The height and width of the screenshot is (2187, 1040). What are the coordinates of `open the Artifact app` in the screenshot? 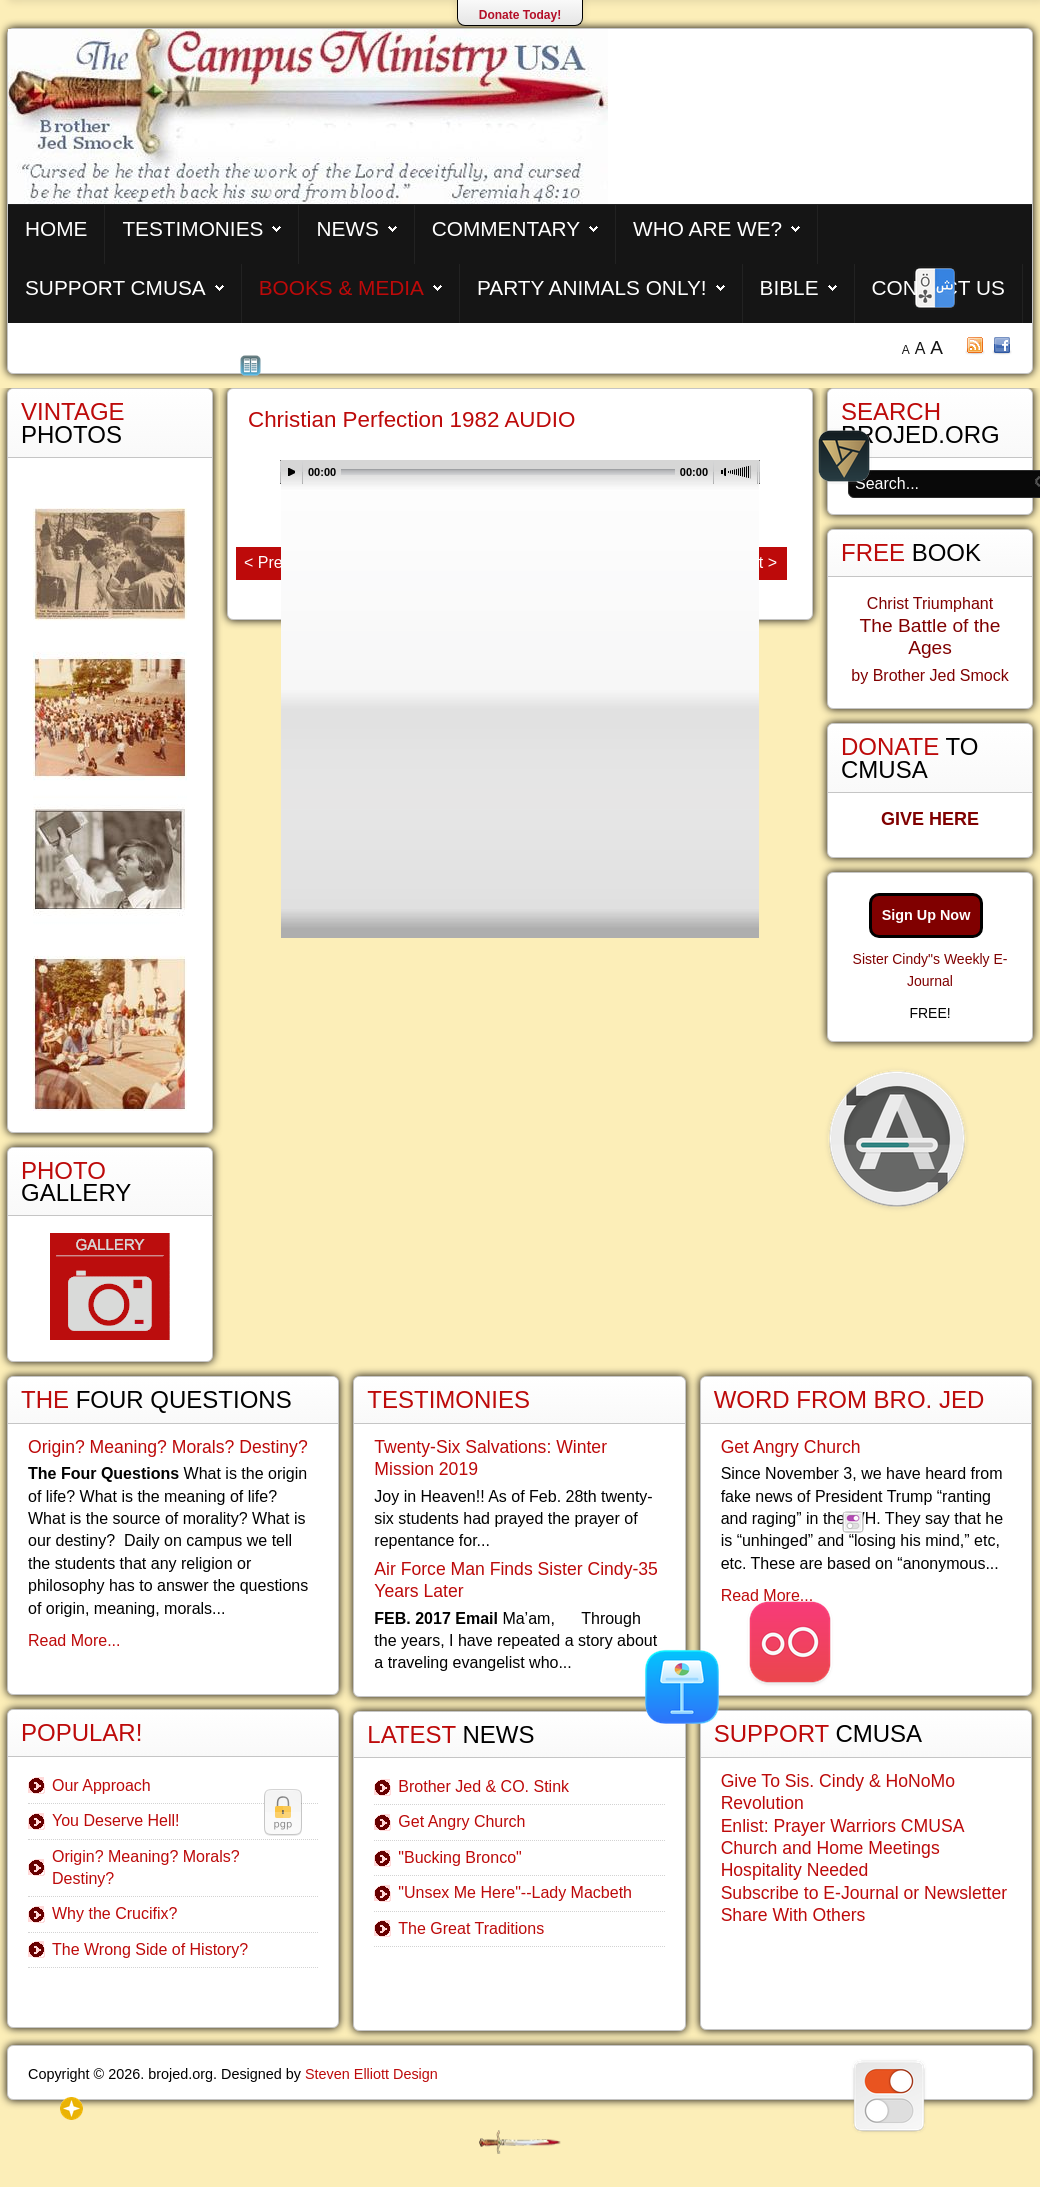 It's located at (844, 456).